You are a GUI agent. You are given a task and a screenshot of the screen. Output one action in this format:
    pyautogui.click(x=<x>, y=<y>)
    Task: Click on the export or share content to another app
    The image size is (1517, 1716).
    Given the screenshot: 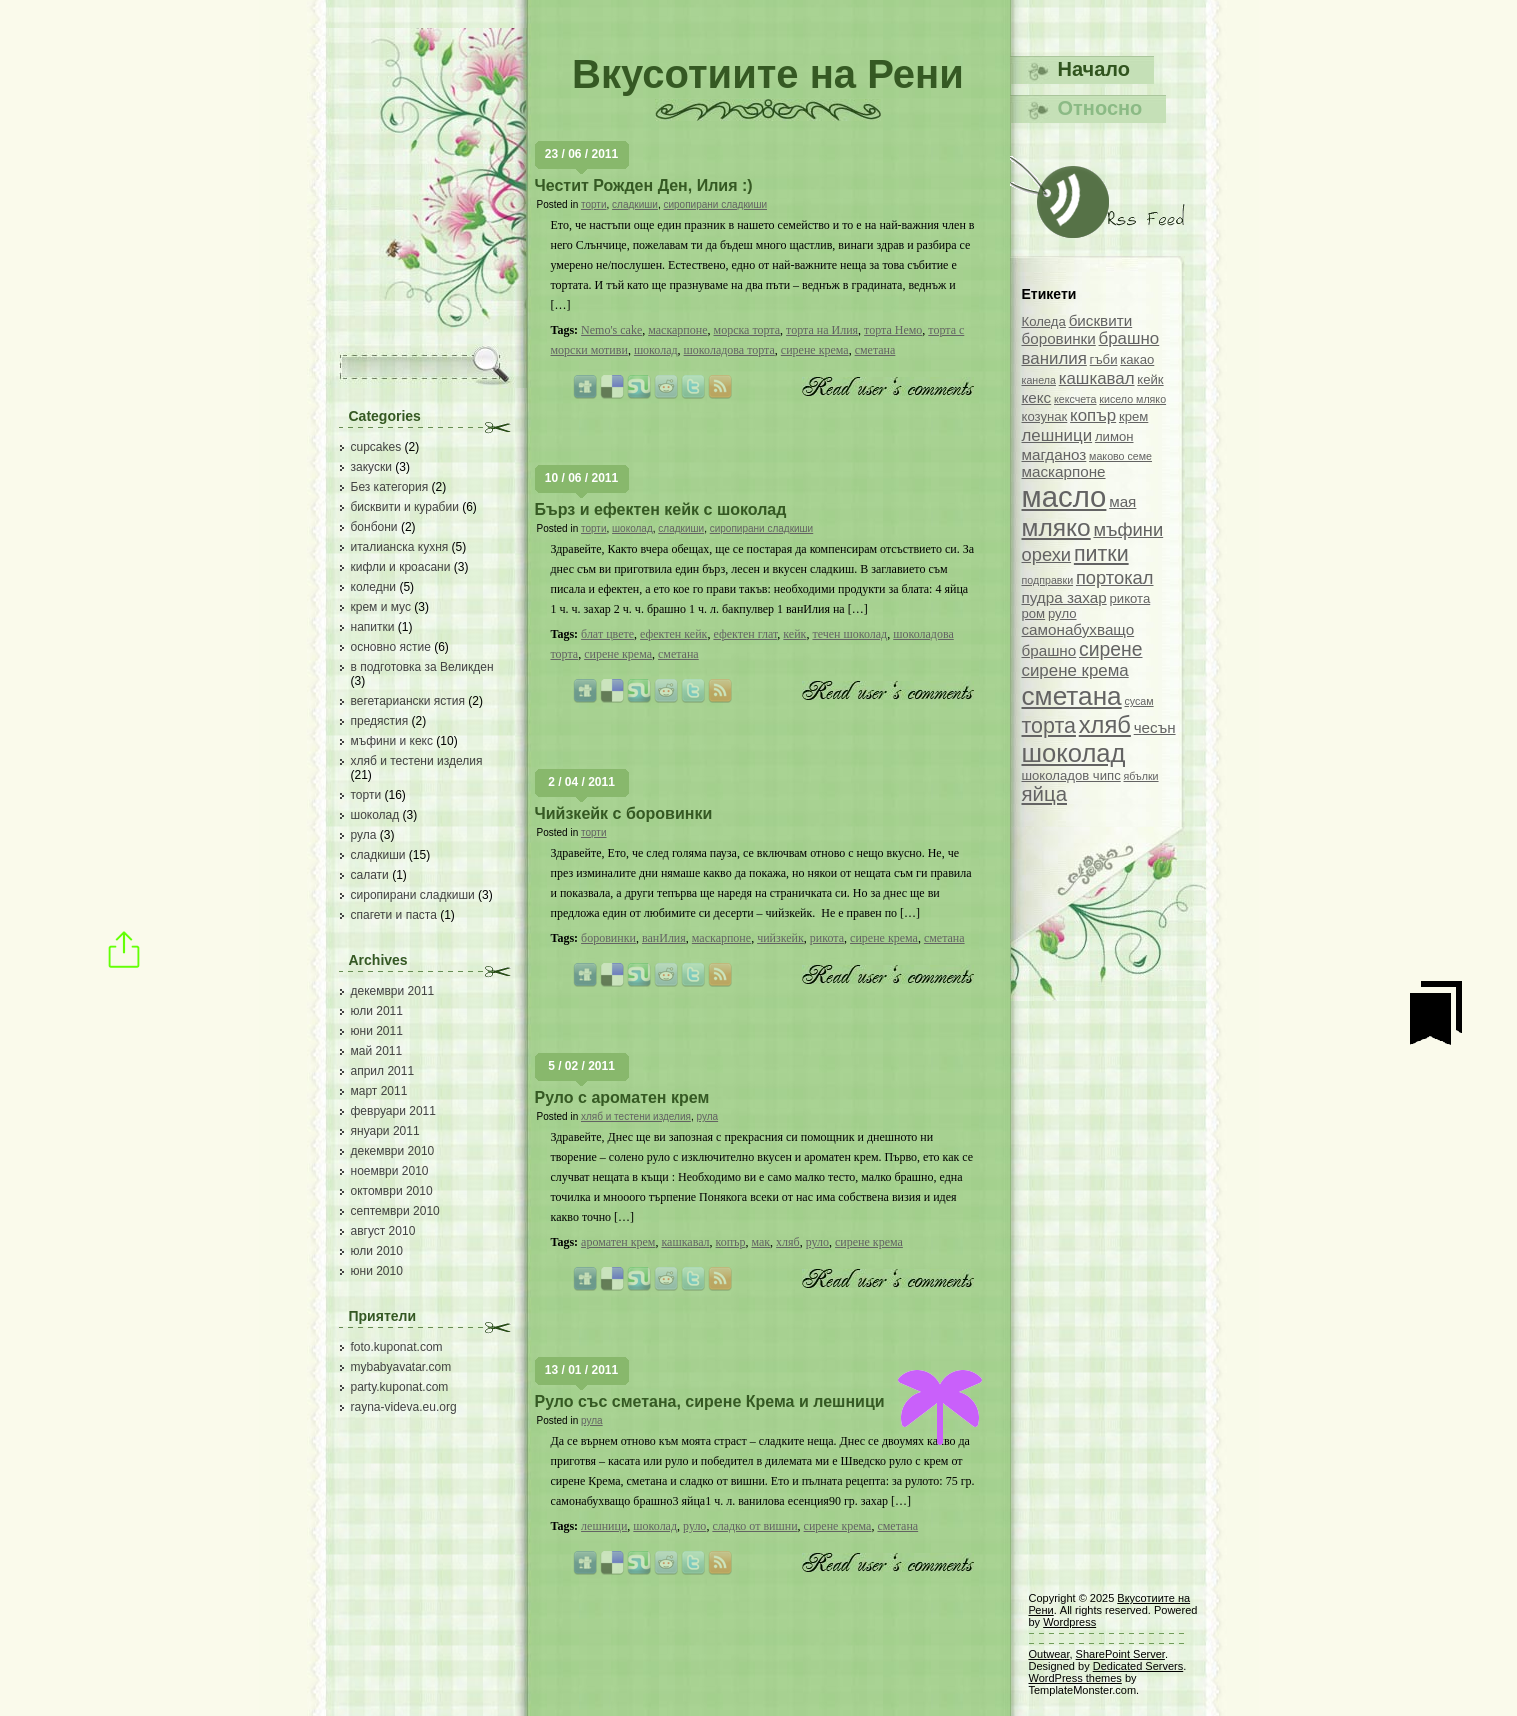 What is the action you would take?
    pyautogui.click(x=124, y=951)
    